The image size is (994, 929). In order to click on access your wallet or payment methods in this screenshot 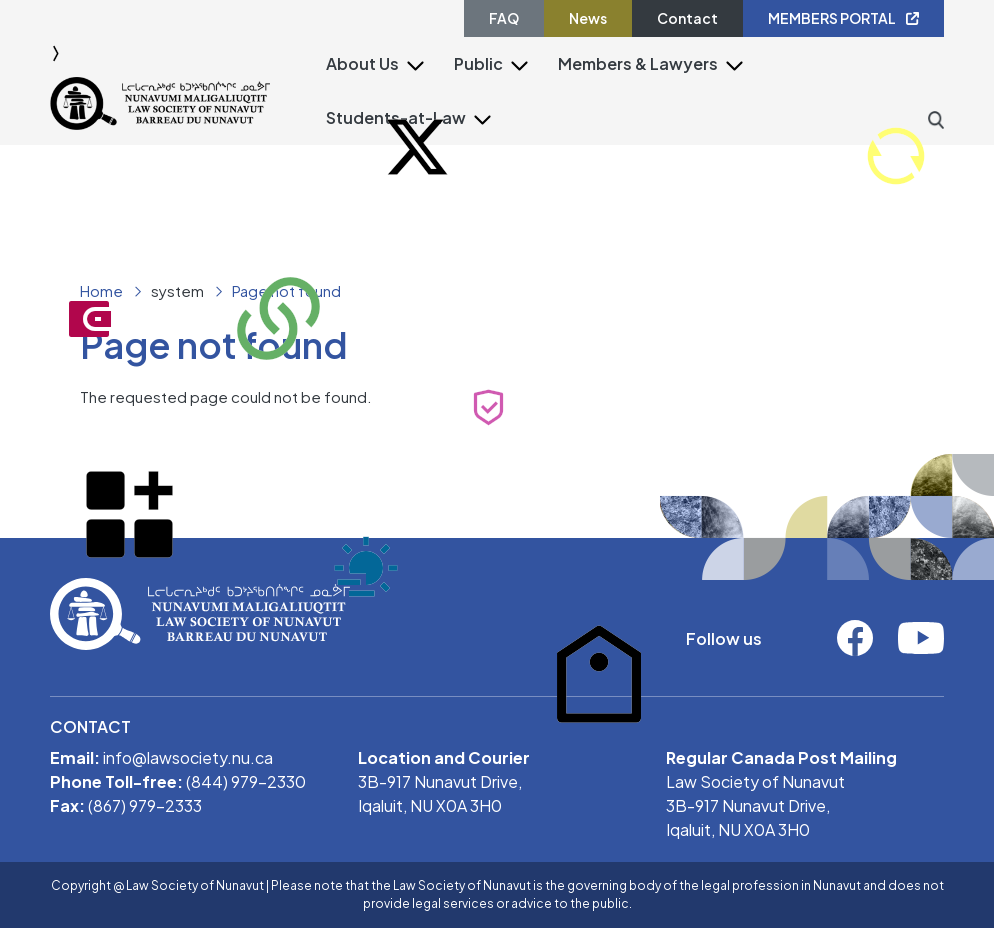, I will do `click(89, 319)`.